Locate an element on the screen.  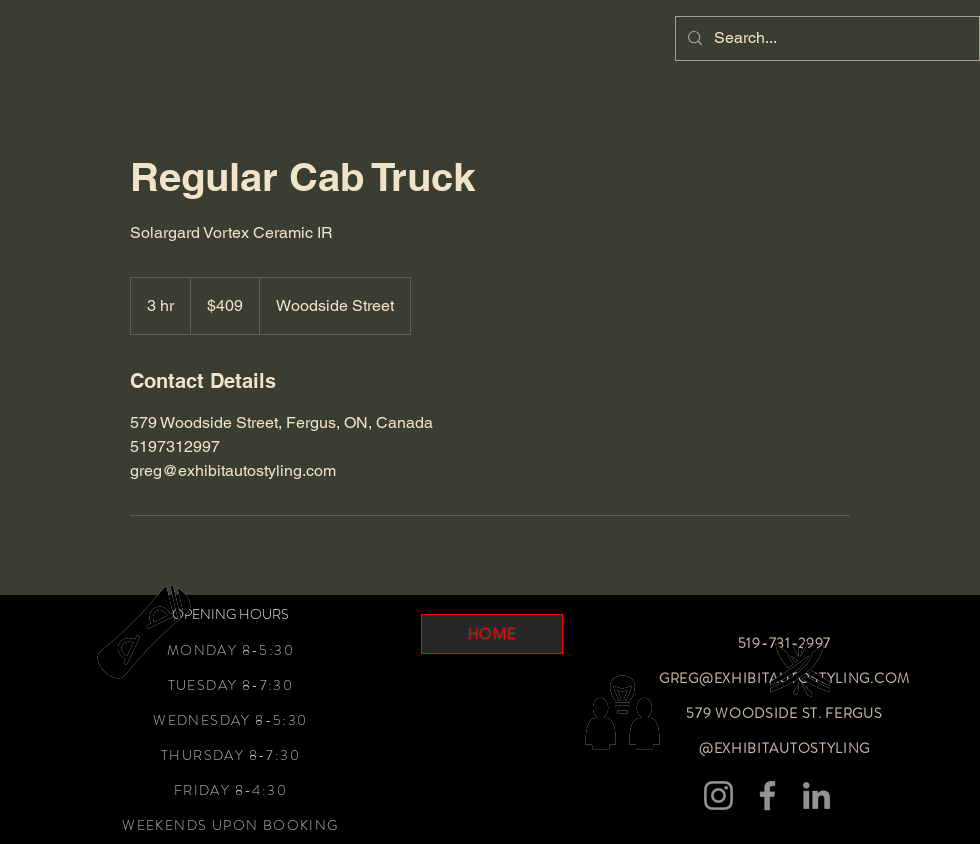
access snowboarding or winter sports content is located at coordinates (144, 632).